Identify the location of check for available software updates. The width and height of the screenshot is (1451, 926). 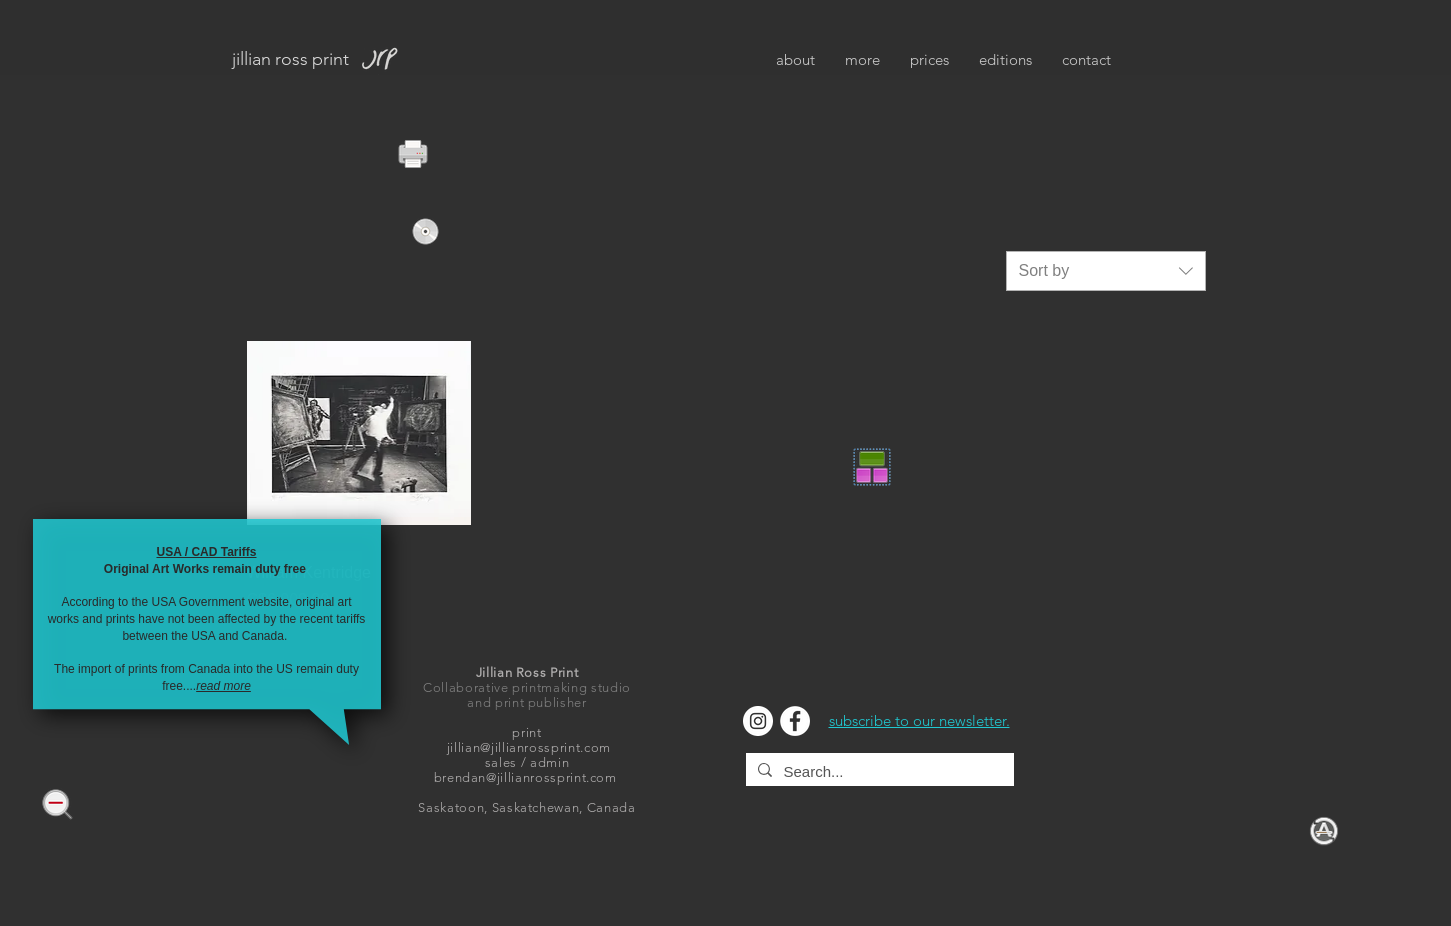
(1324, 831).